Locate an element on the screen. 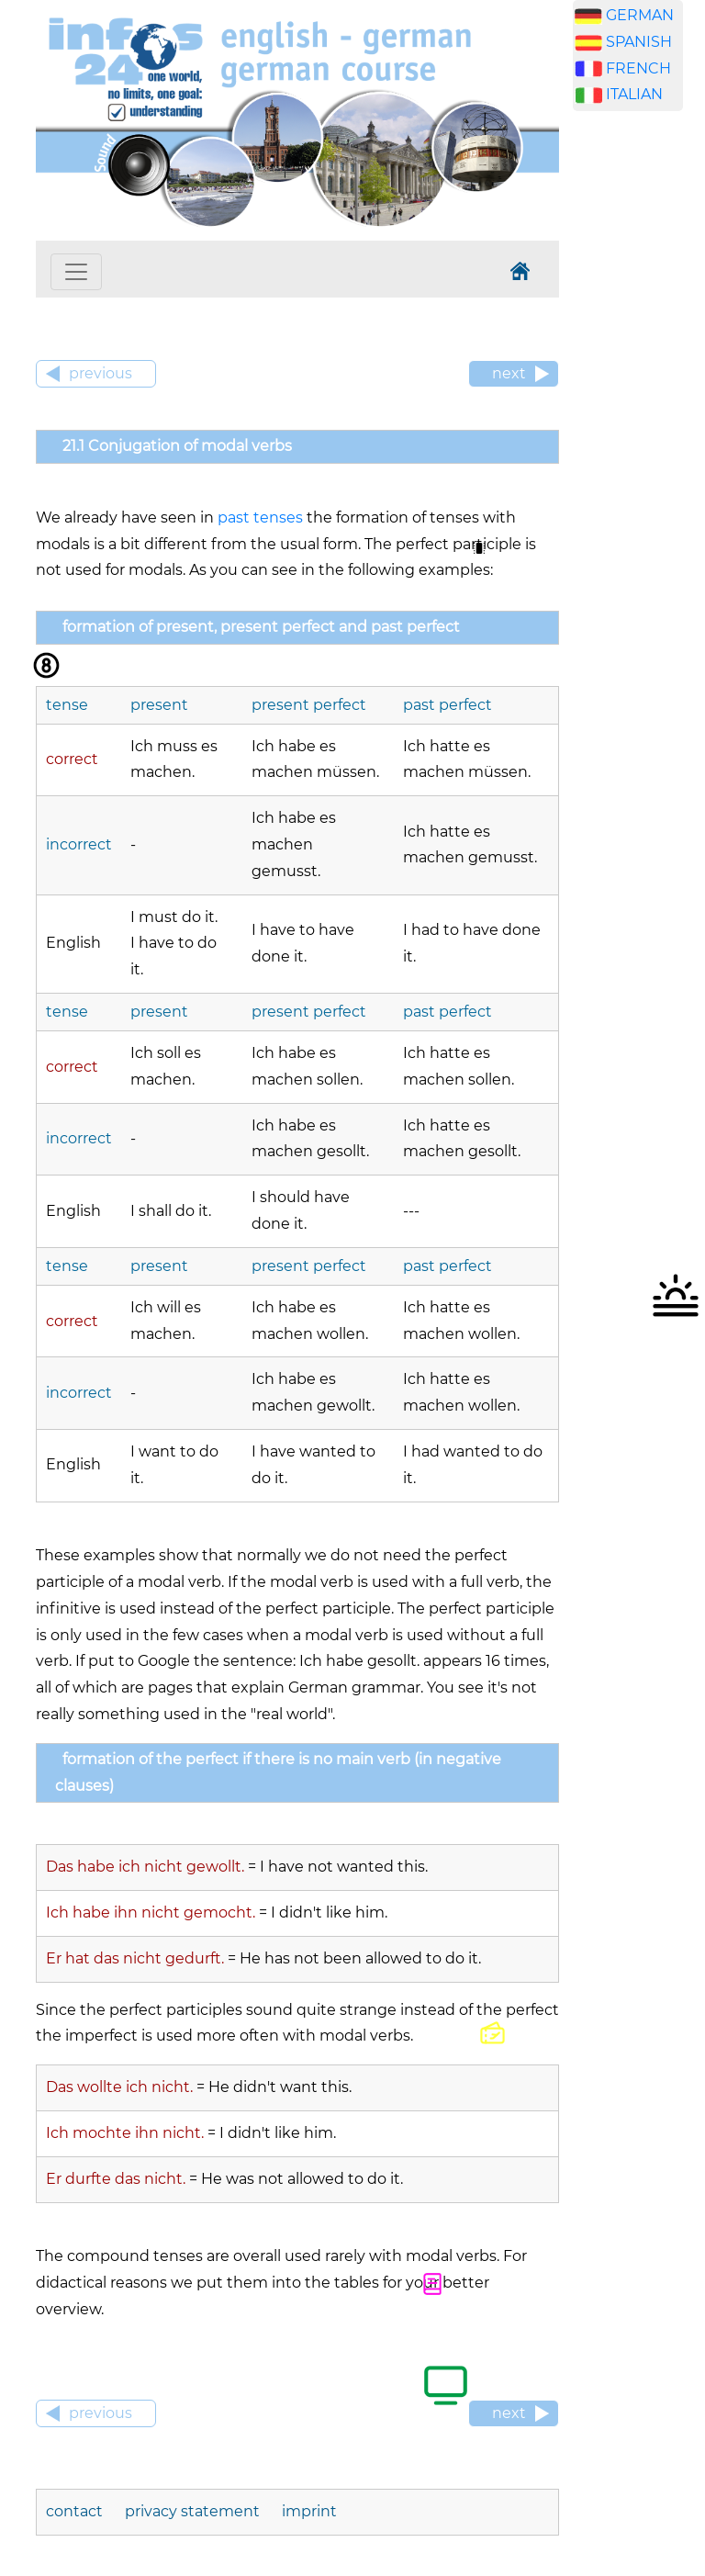 The height and width of the screenshot is (2576, 705). open a book or reading view is located at coordinates (432, 2284).